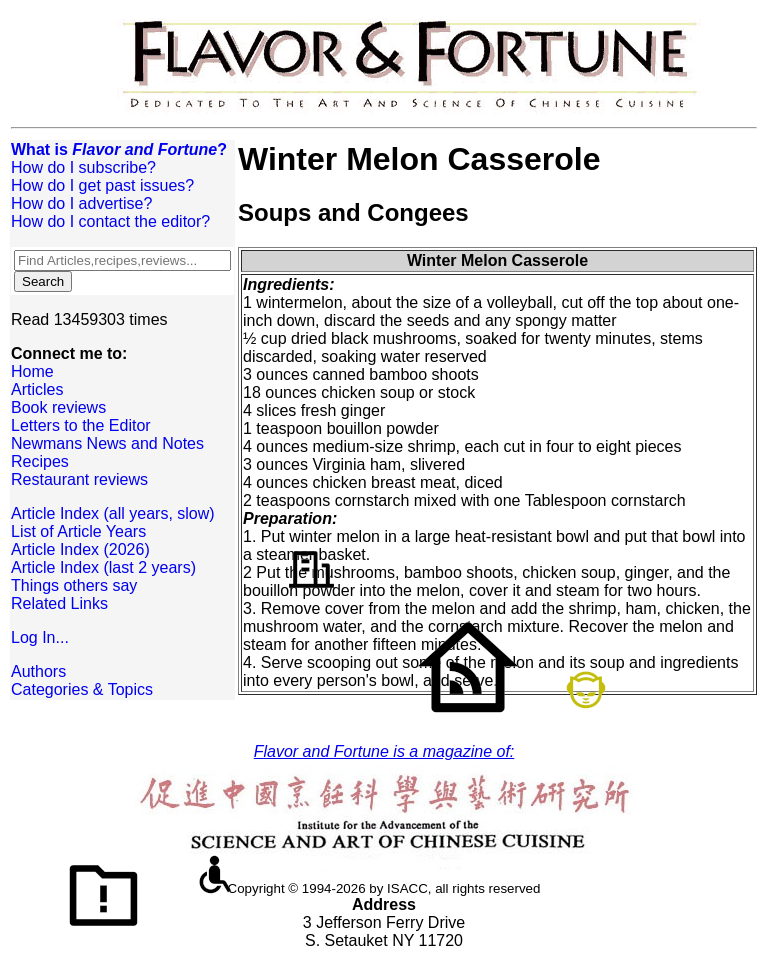 The width and height of the screenshot is (768, 961). I want to click on folder contains items that need attention, so click(103, 895).